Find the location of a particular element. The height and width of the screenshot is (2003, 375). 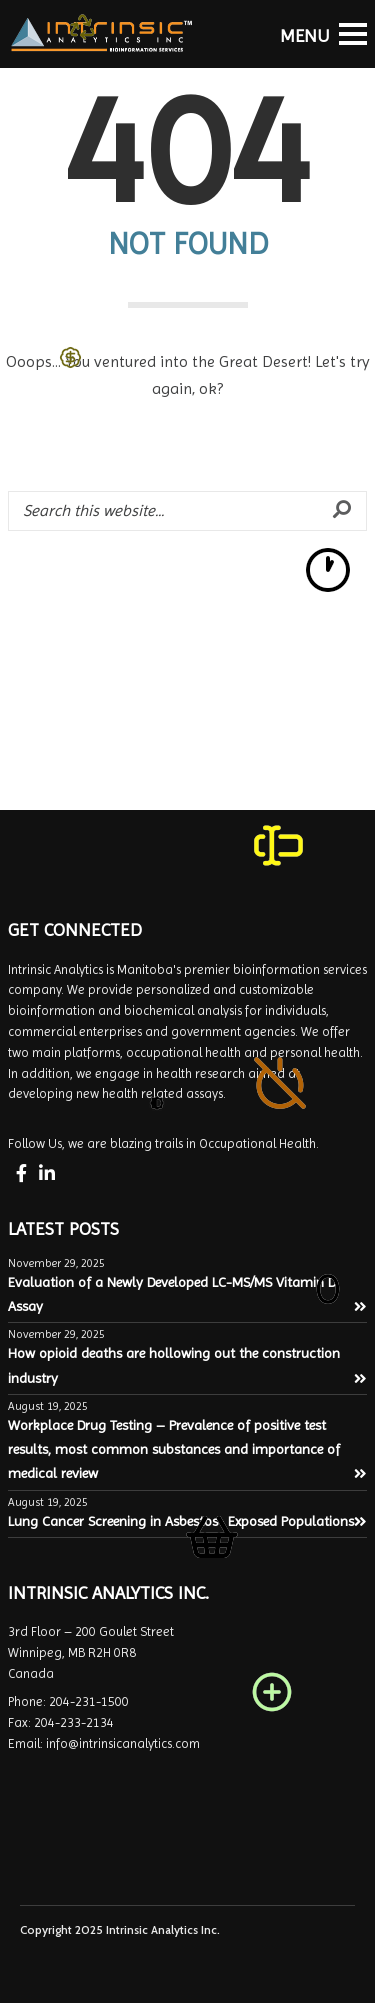

add a new item is located at coordinates (272, 1692).